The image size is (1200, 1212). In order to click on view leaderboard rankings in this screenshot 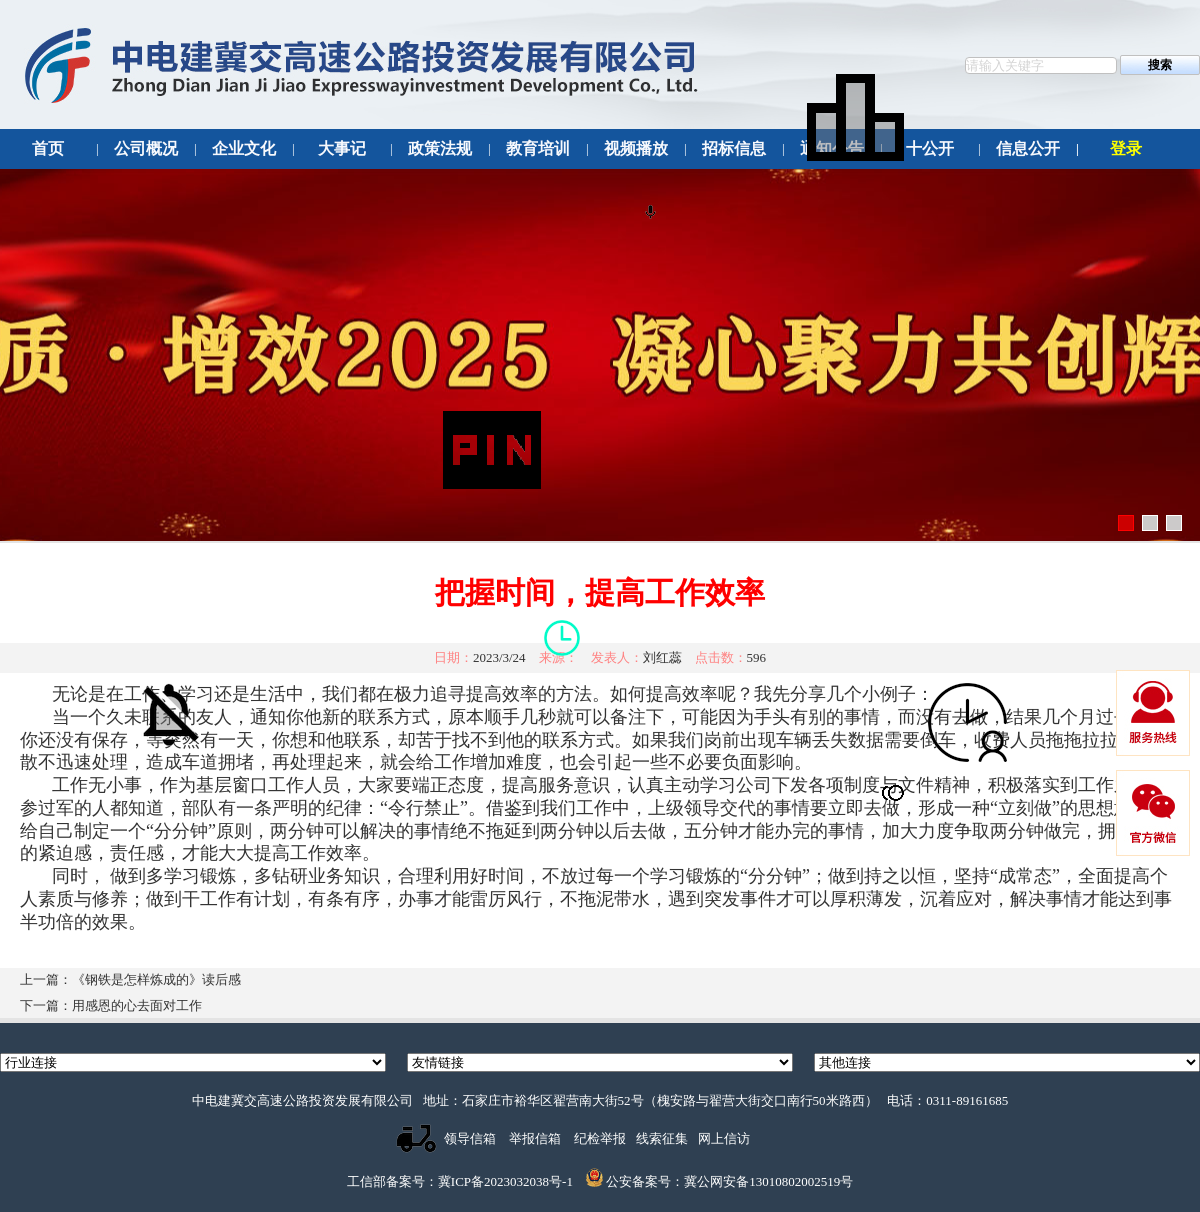, I will do `click(855, 117)`.